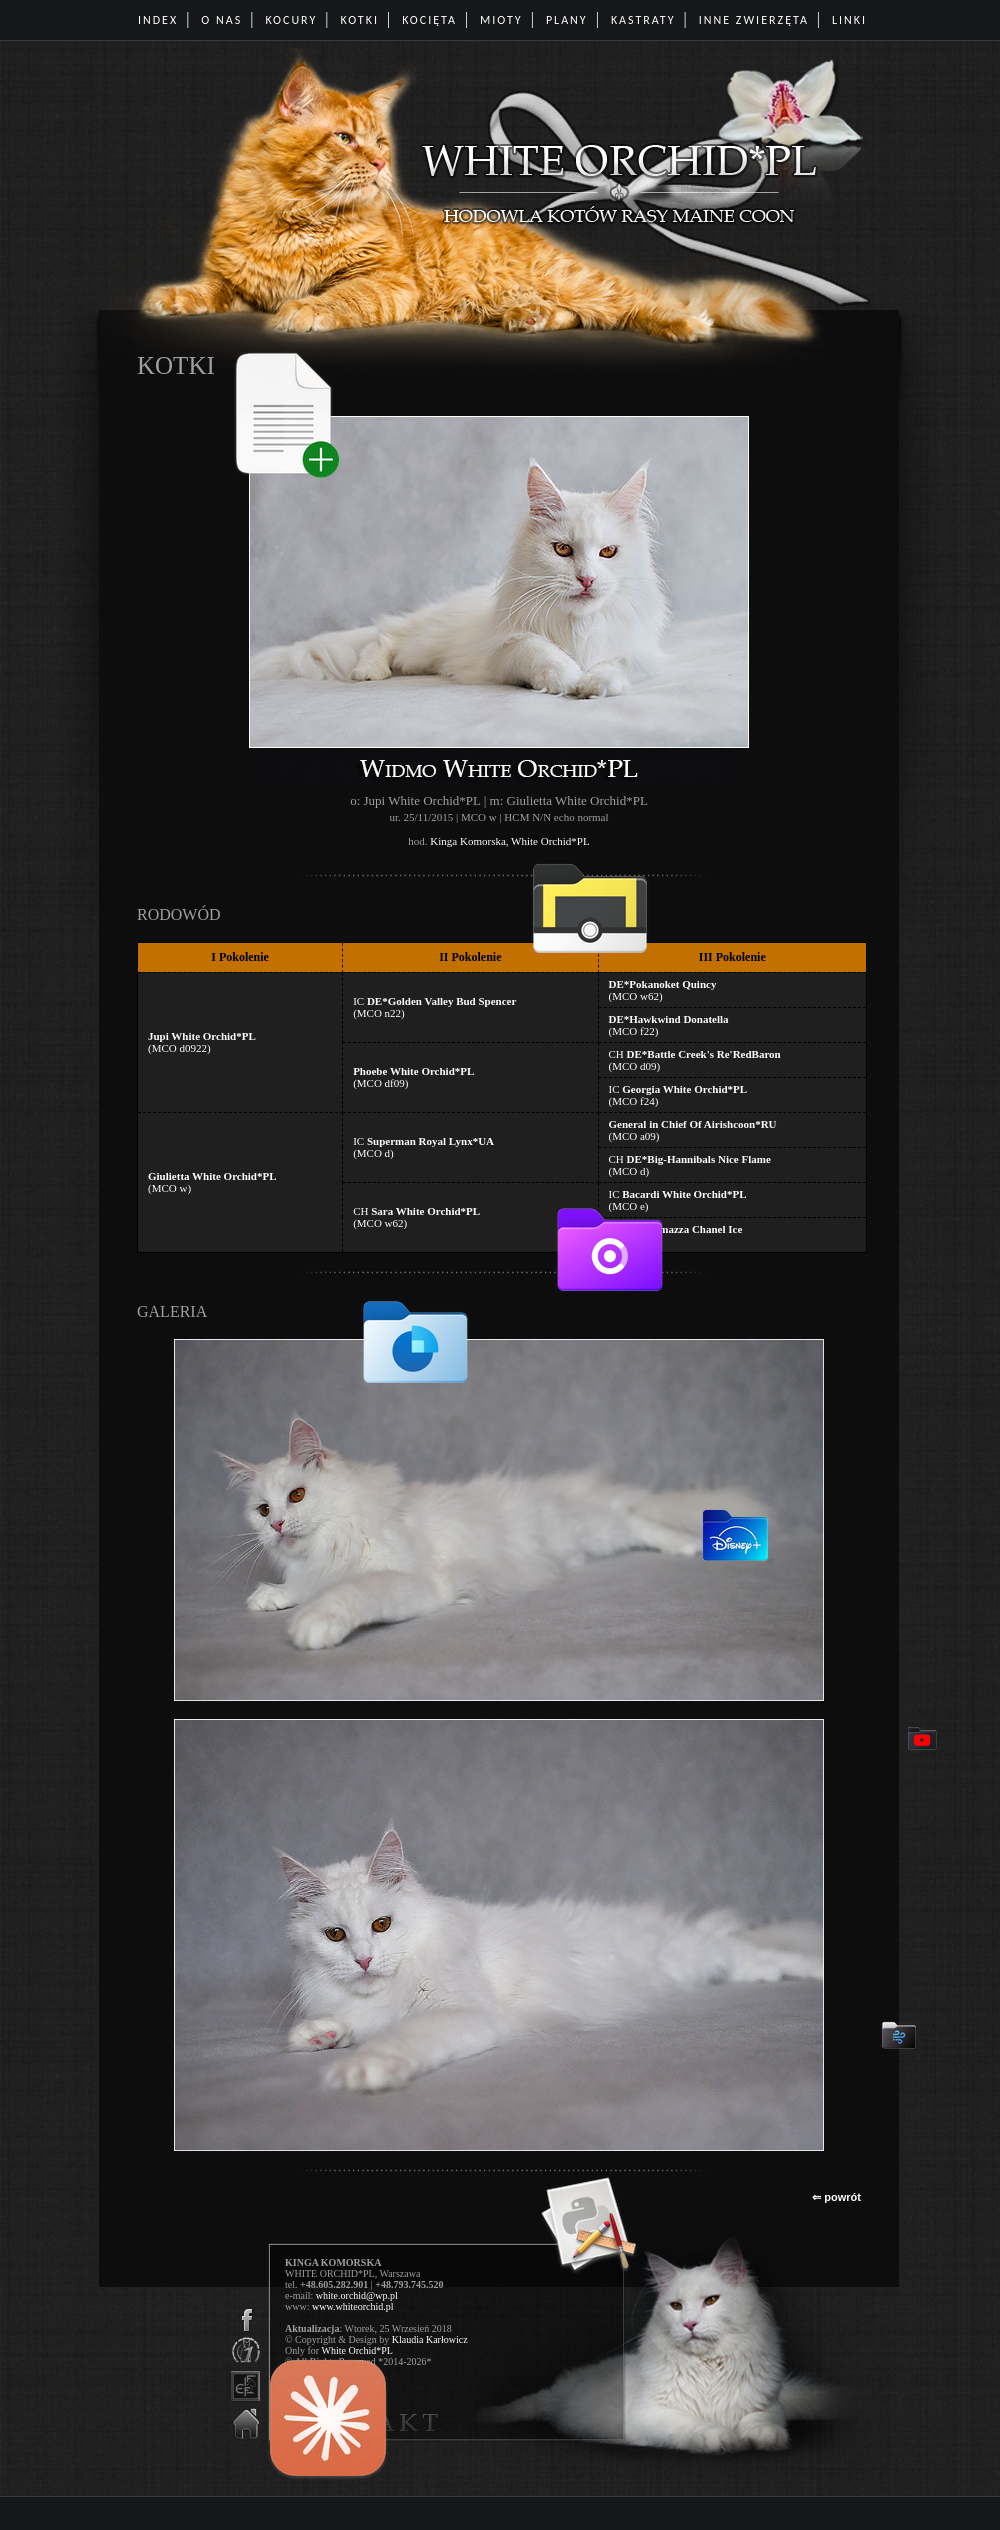 This screenshot has width=1000, height=2530. What do you see at coordinates (283, 413) in the screenshot?
I see `create a new document` at bounding box center [283, 413].